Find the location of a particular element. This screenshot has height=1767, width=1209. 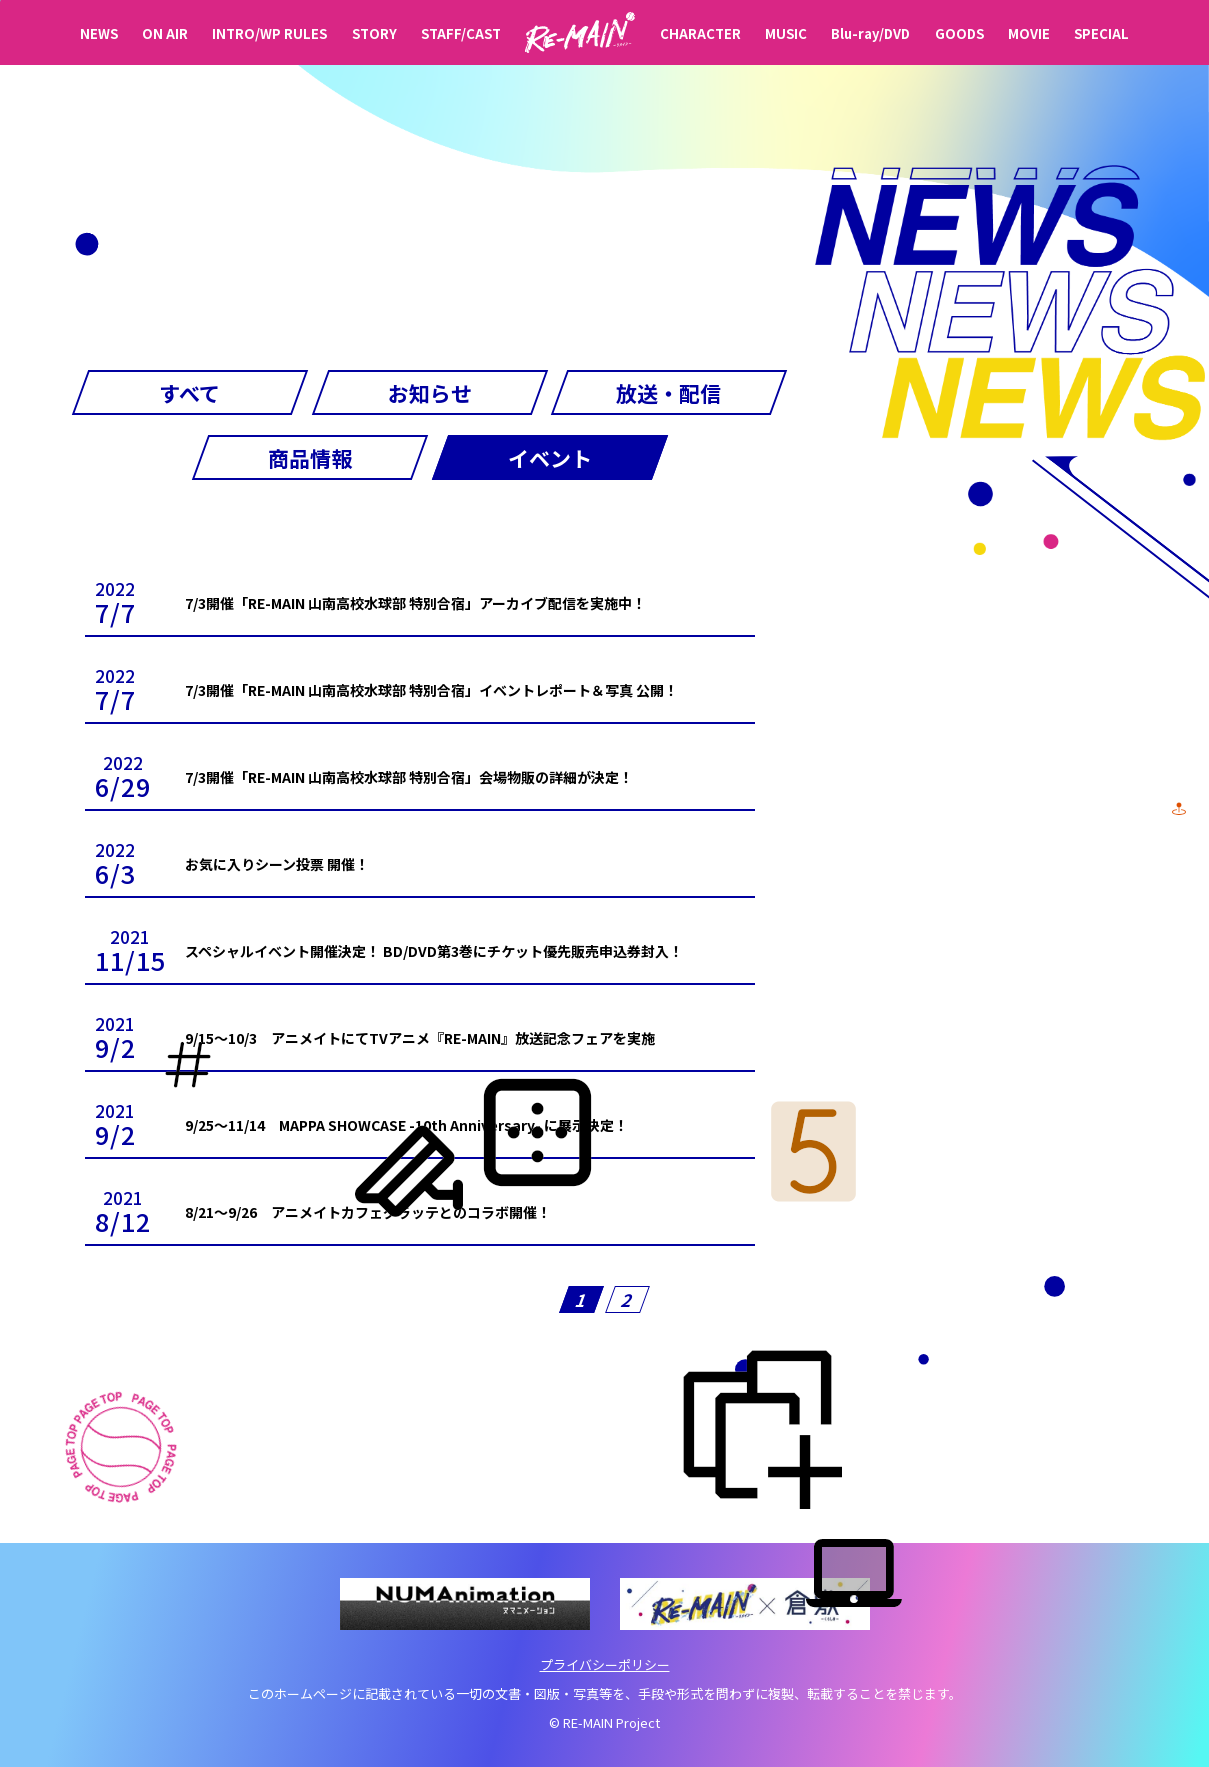

create a new collection is located at coordinates (757, 1424).